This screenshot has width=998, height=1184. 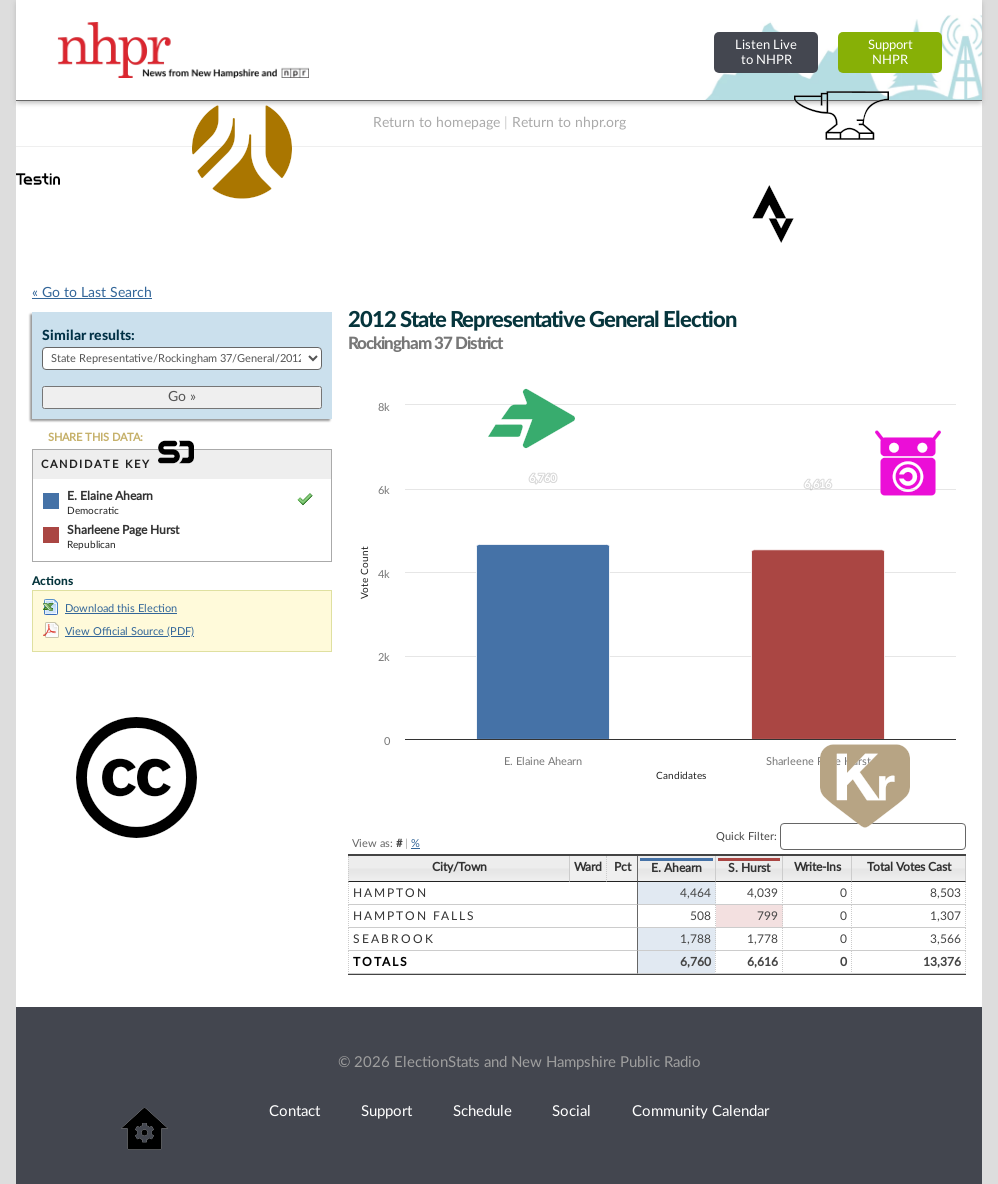 What do you see at coordinates (144, 1130) in the screenshot?
I see `access home or house settings` at bounding box center [144, 1130].